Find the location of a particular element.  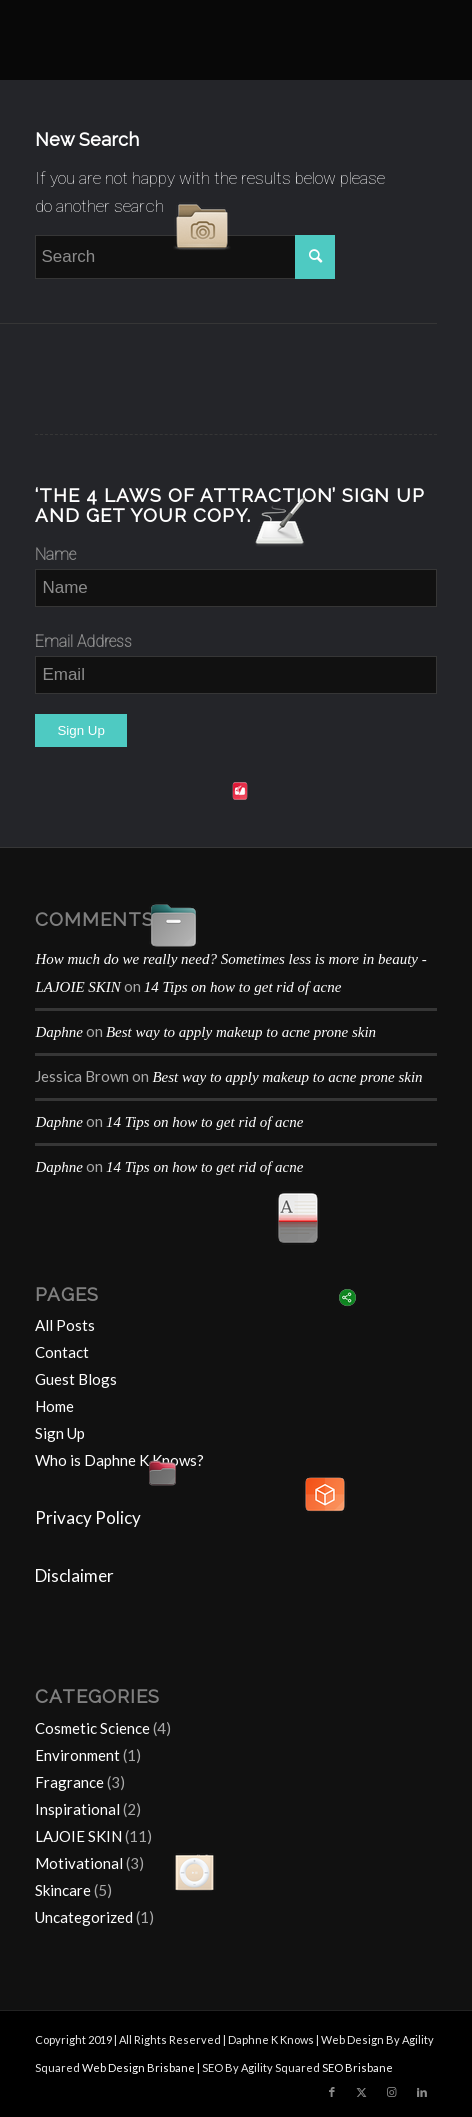

open the file manager is located at coordinates (173, 925).